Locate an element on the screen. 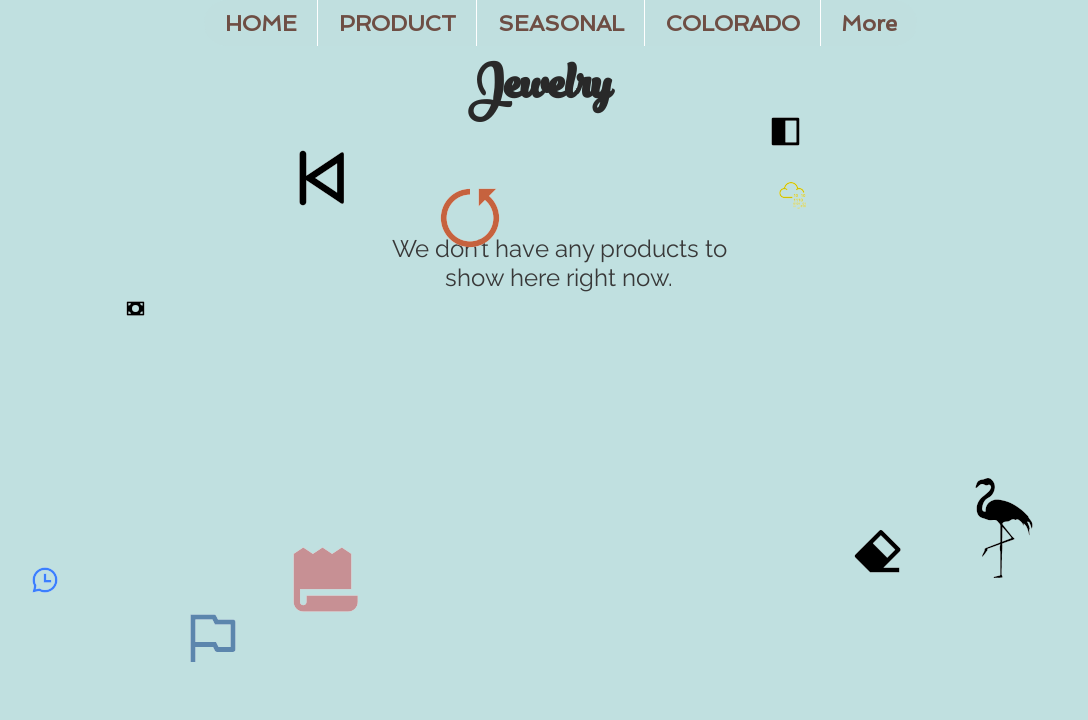 The width and height of the screenshot is (1088, 720). view cash or currency balance is located at coordinates (135, 308).